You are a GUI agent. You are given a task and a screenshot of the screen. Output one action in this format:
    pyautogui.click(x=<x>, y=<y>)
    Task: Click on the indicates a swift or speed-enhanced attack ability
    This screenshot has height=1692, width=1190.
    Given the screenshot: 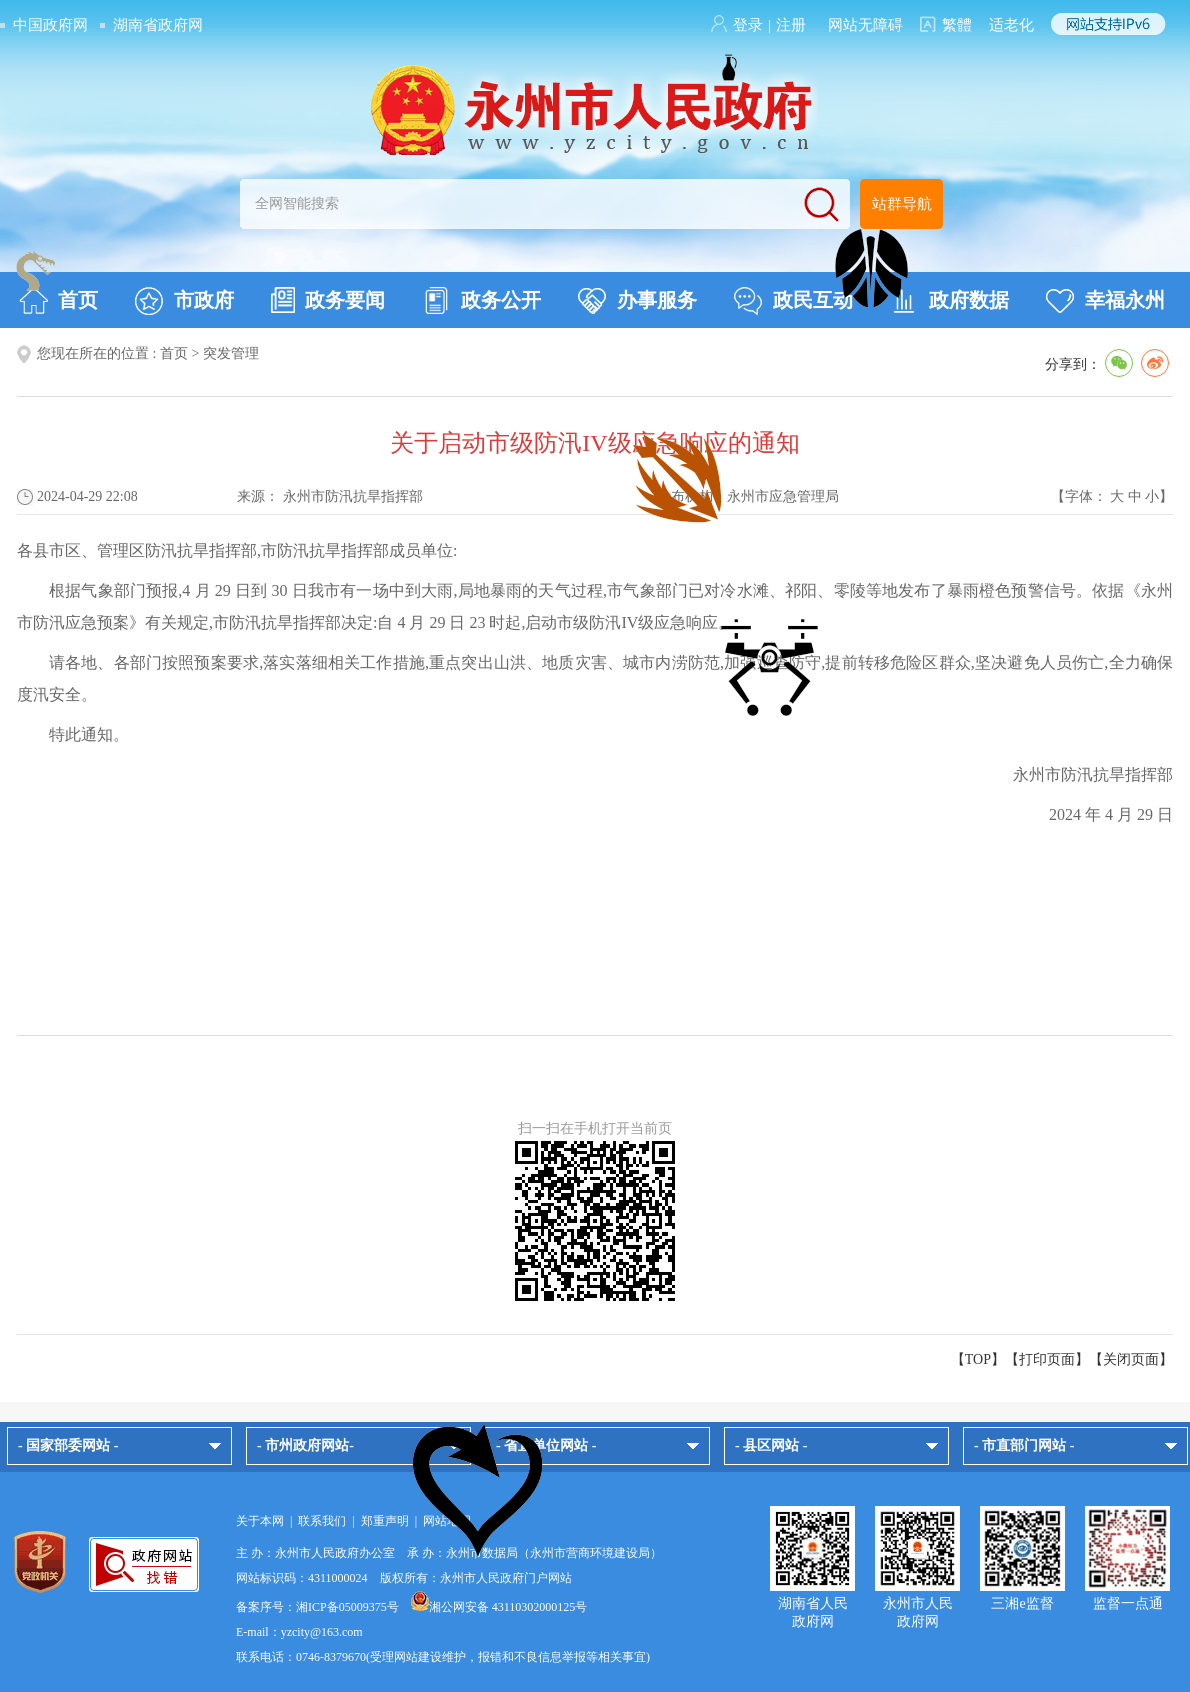 What is the action you would take?
    pyautogui.click(x=677, y=478)
    